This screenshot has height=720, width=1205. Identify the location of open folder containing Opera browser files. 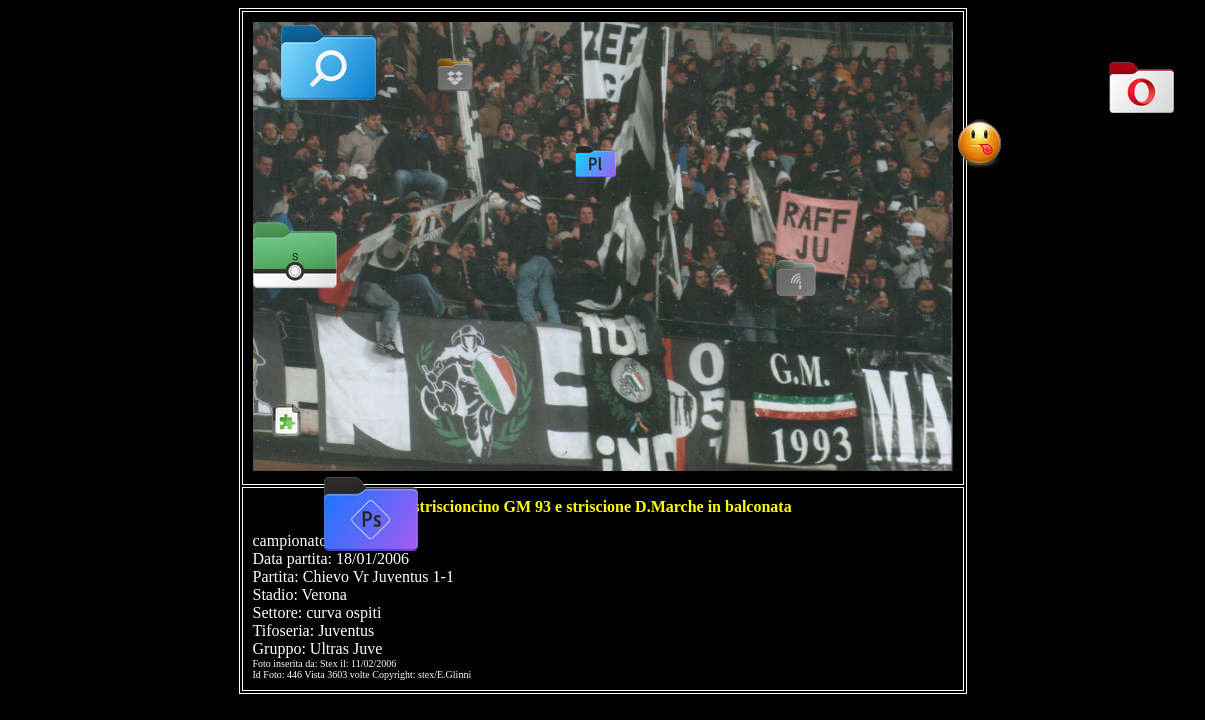
(1141, 89).